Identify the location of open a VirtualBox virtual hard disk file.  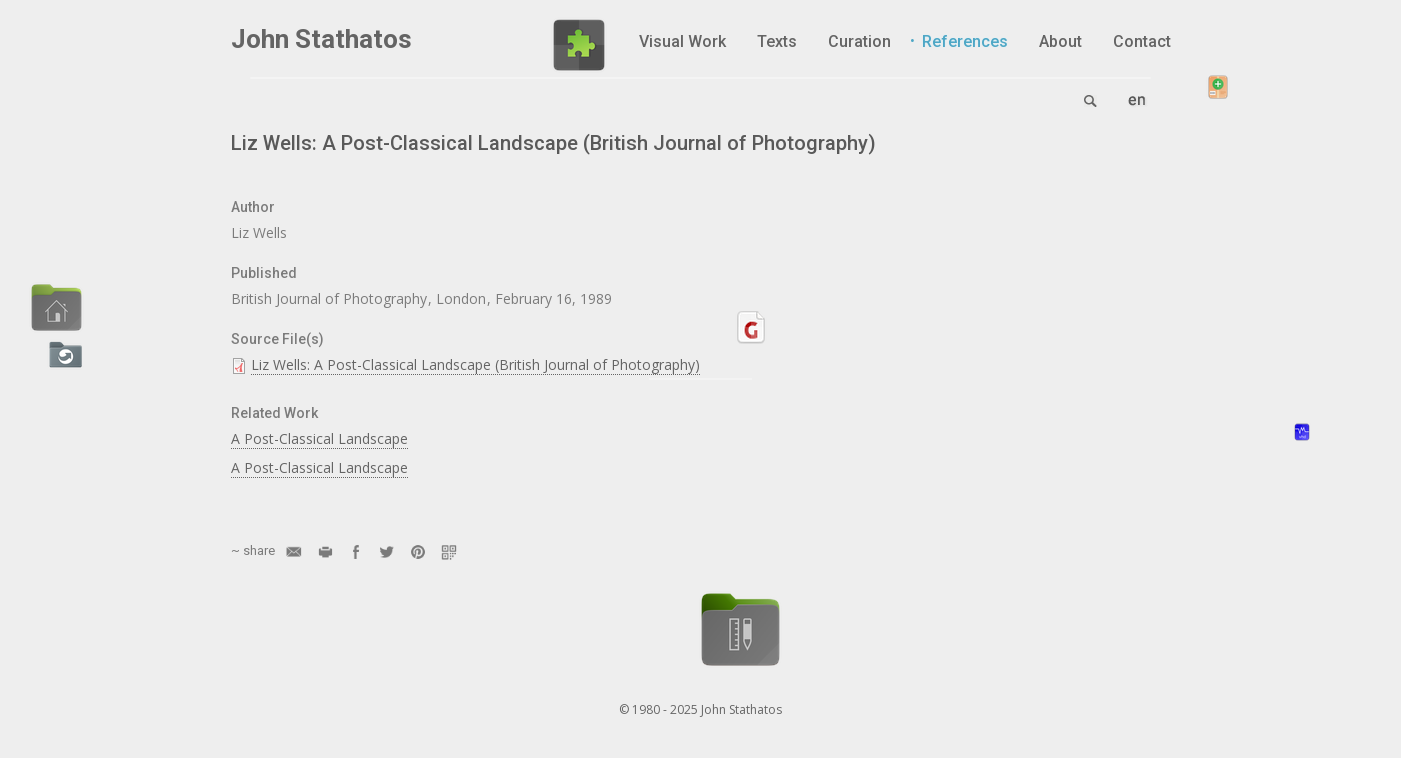
(1302, 432).